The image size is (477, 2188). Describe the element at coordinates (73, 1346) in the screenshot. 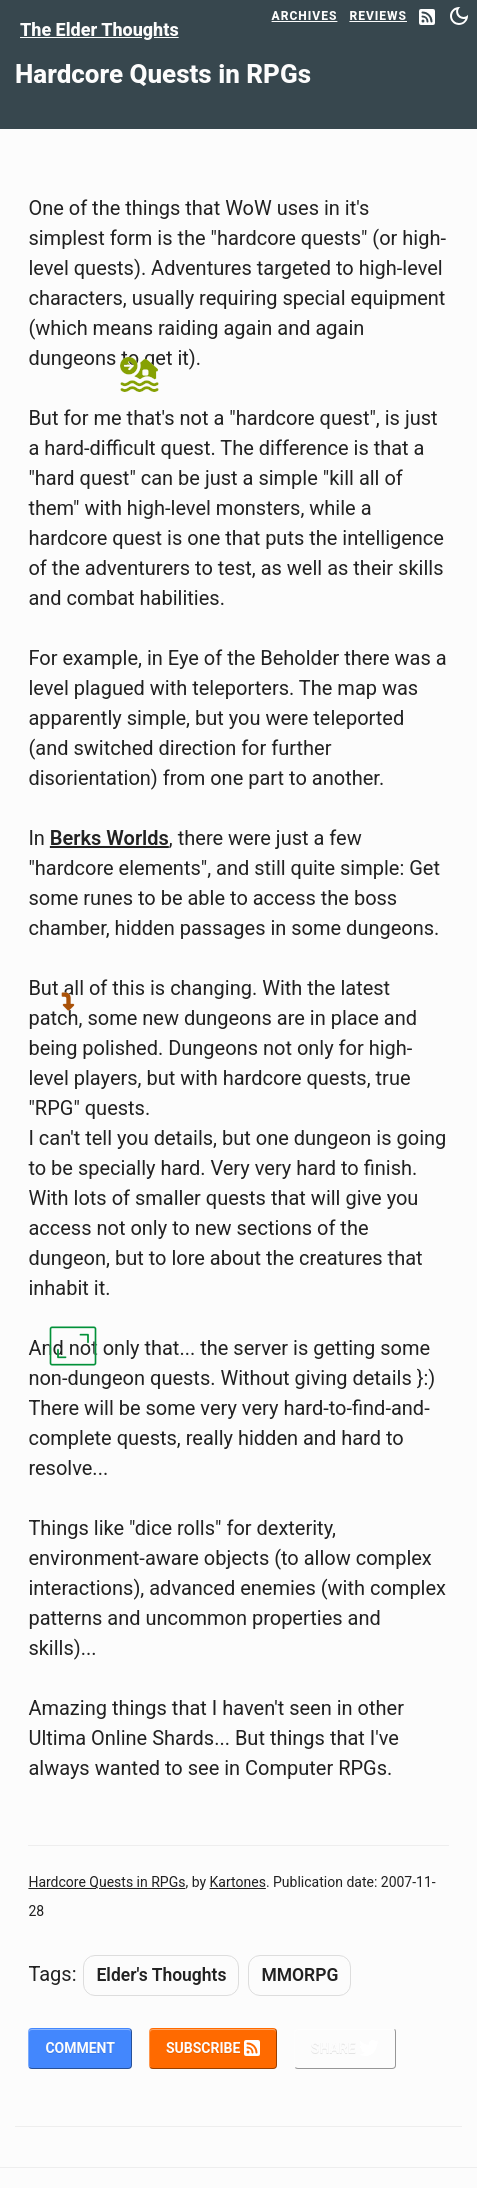

I see `enter fullscreen mode` at that location.